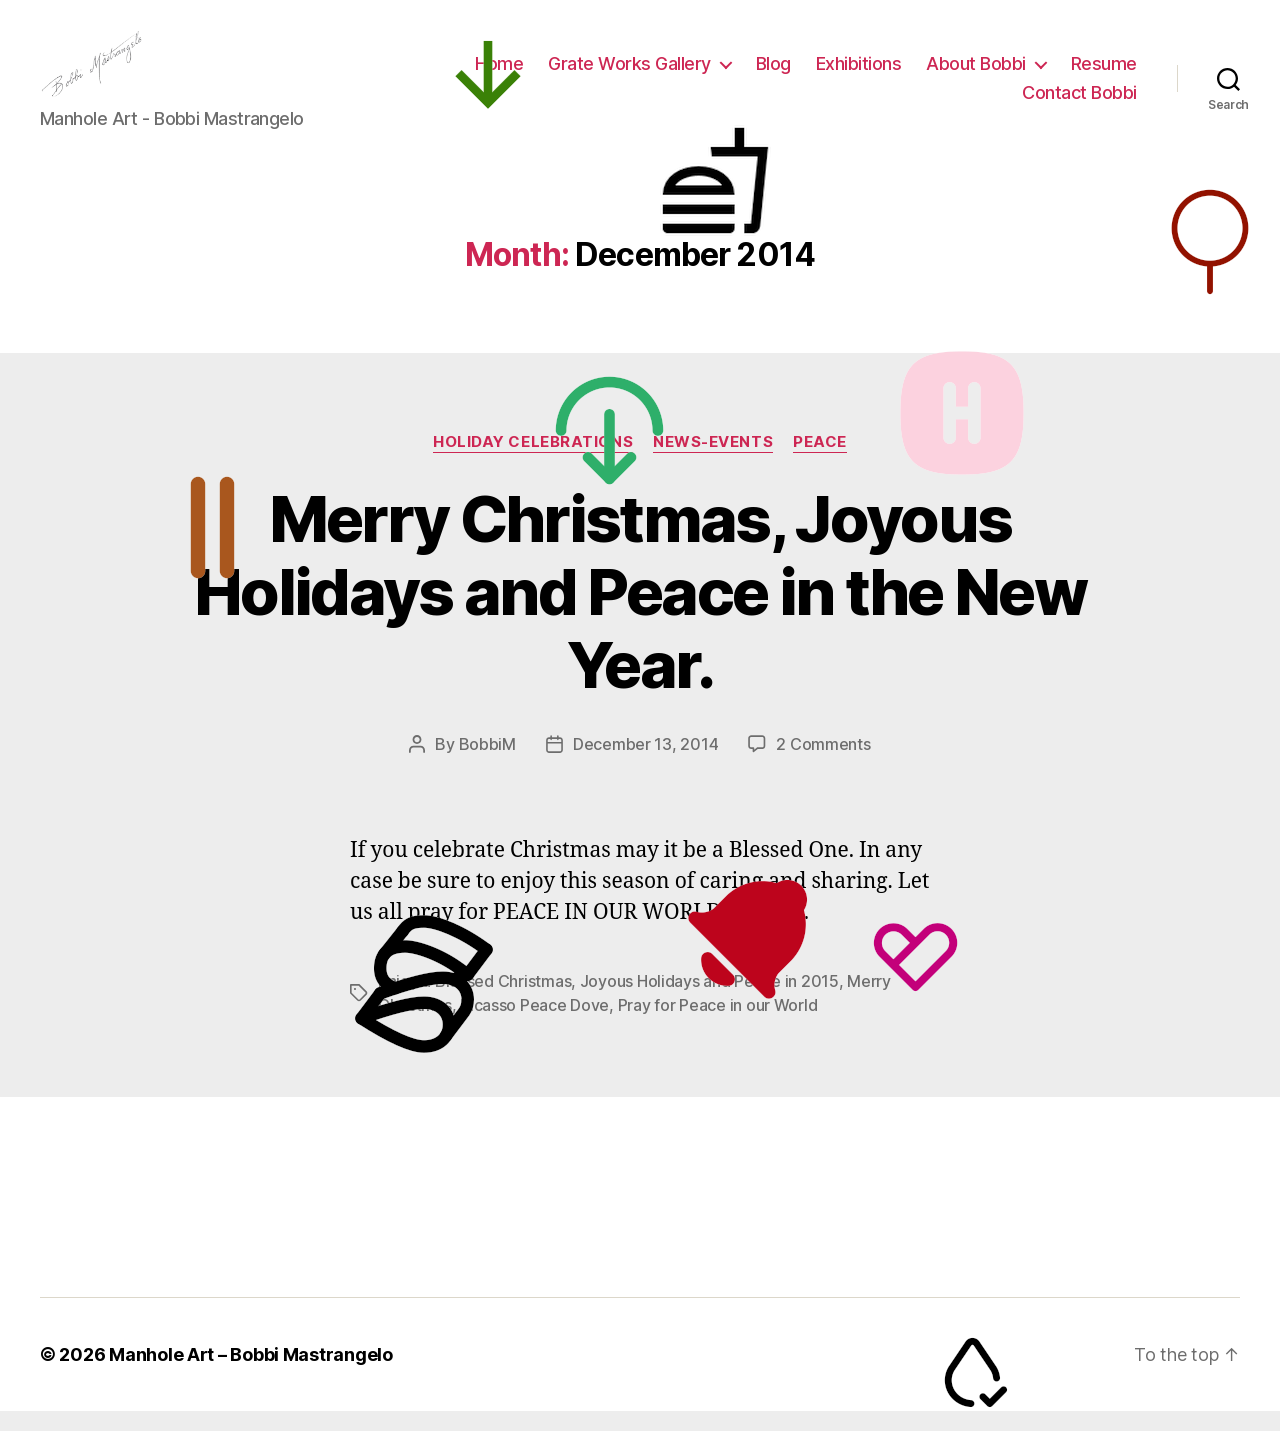  What do you see at coordinates (1210, 240) in the screenshot?
I see `select neuter or non-binary gender option` at bounding box center [1210, 240].